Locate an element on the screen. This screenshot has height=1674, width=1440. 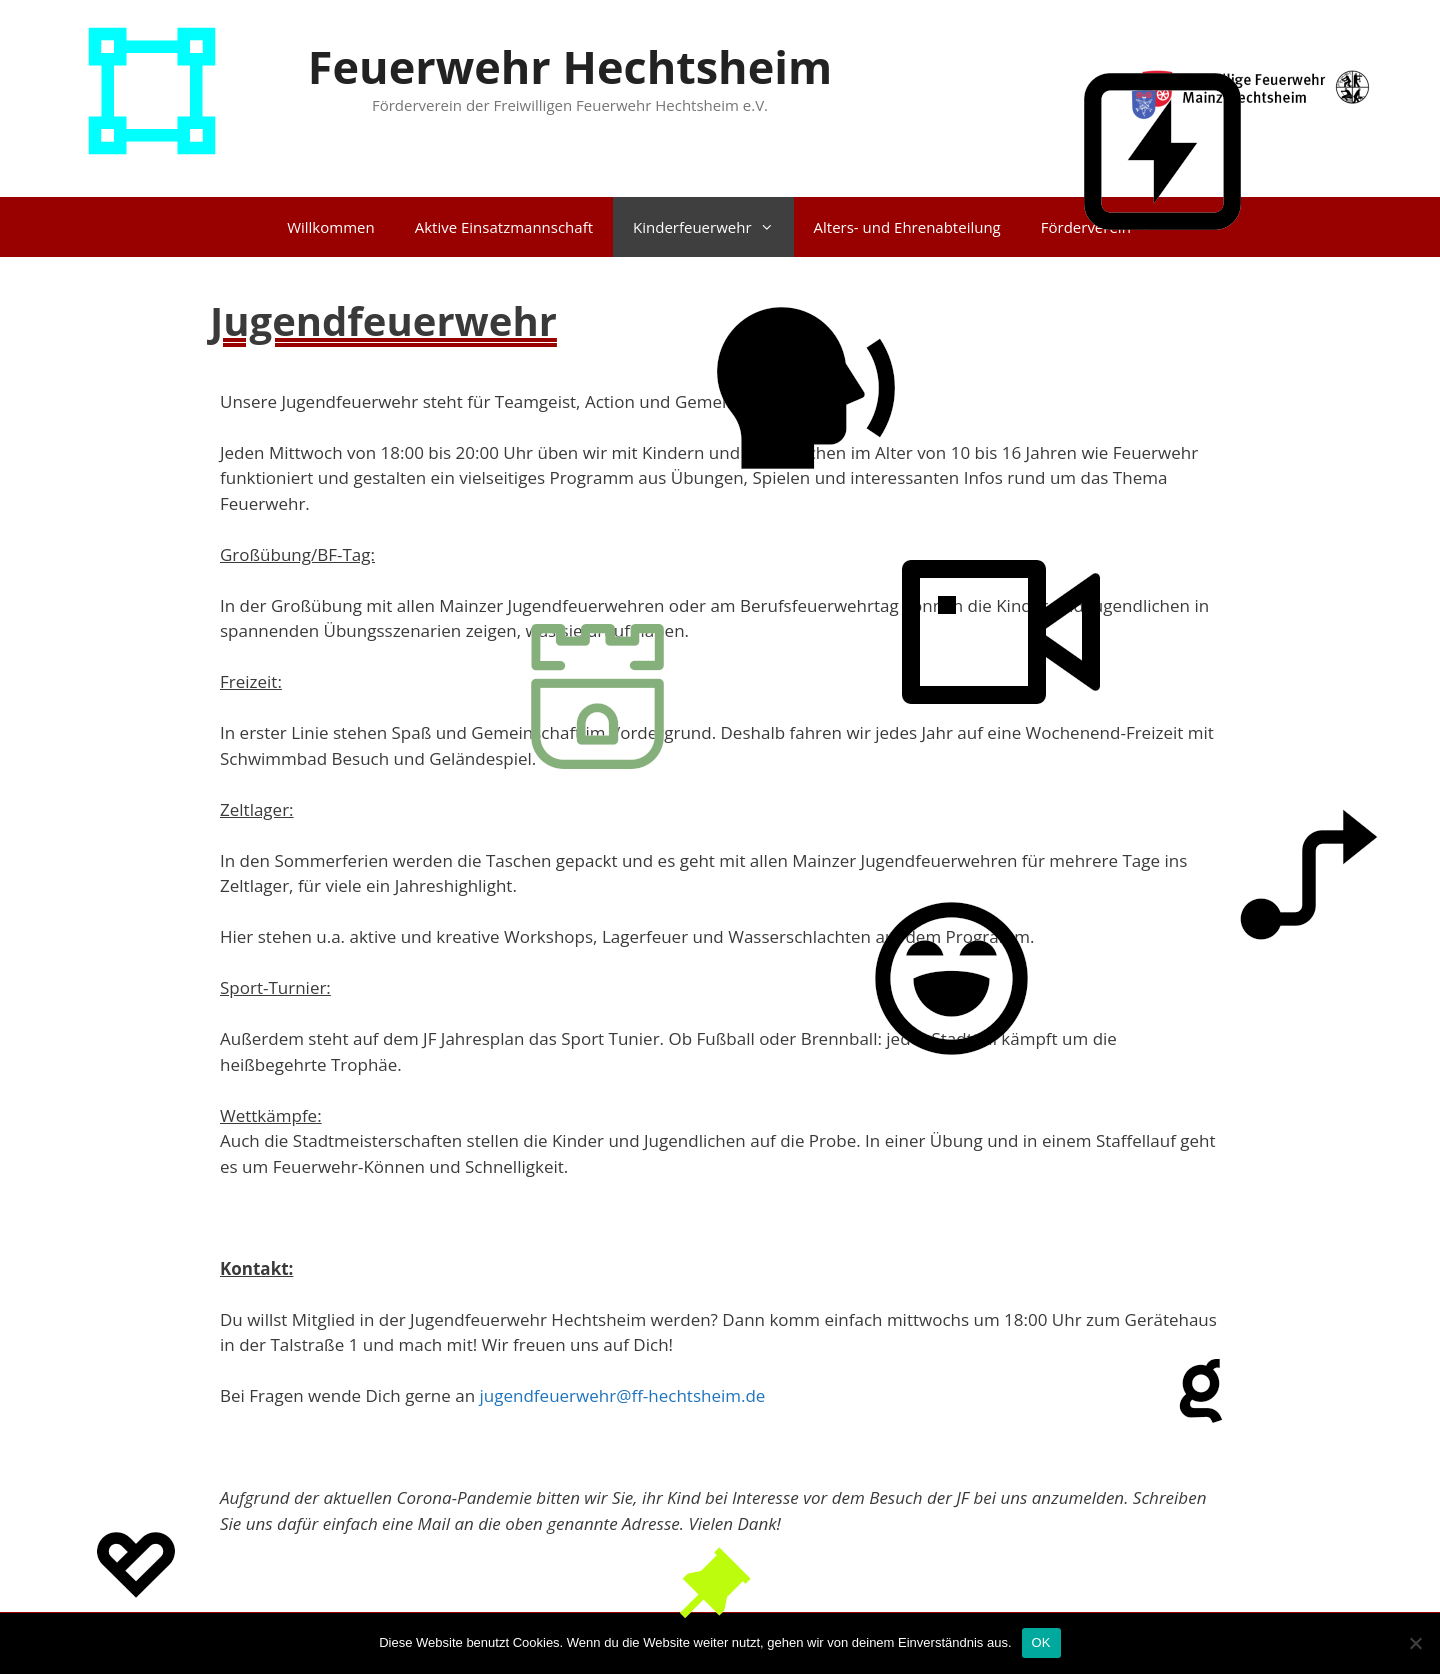
open Google Fit app is located at coordinates (136, 1565).